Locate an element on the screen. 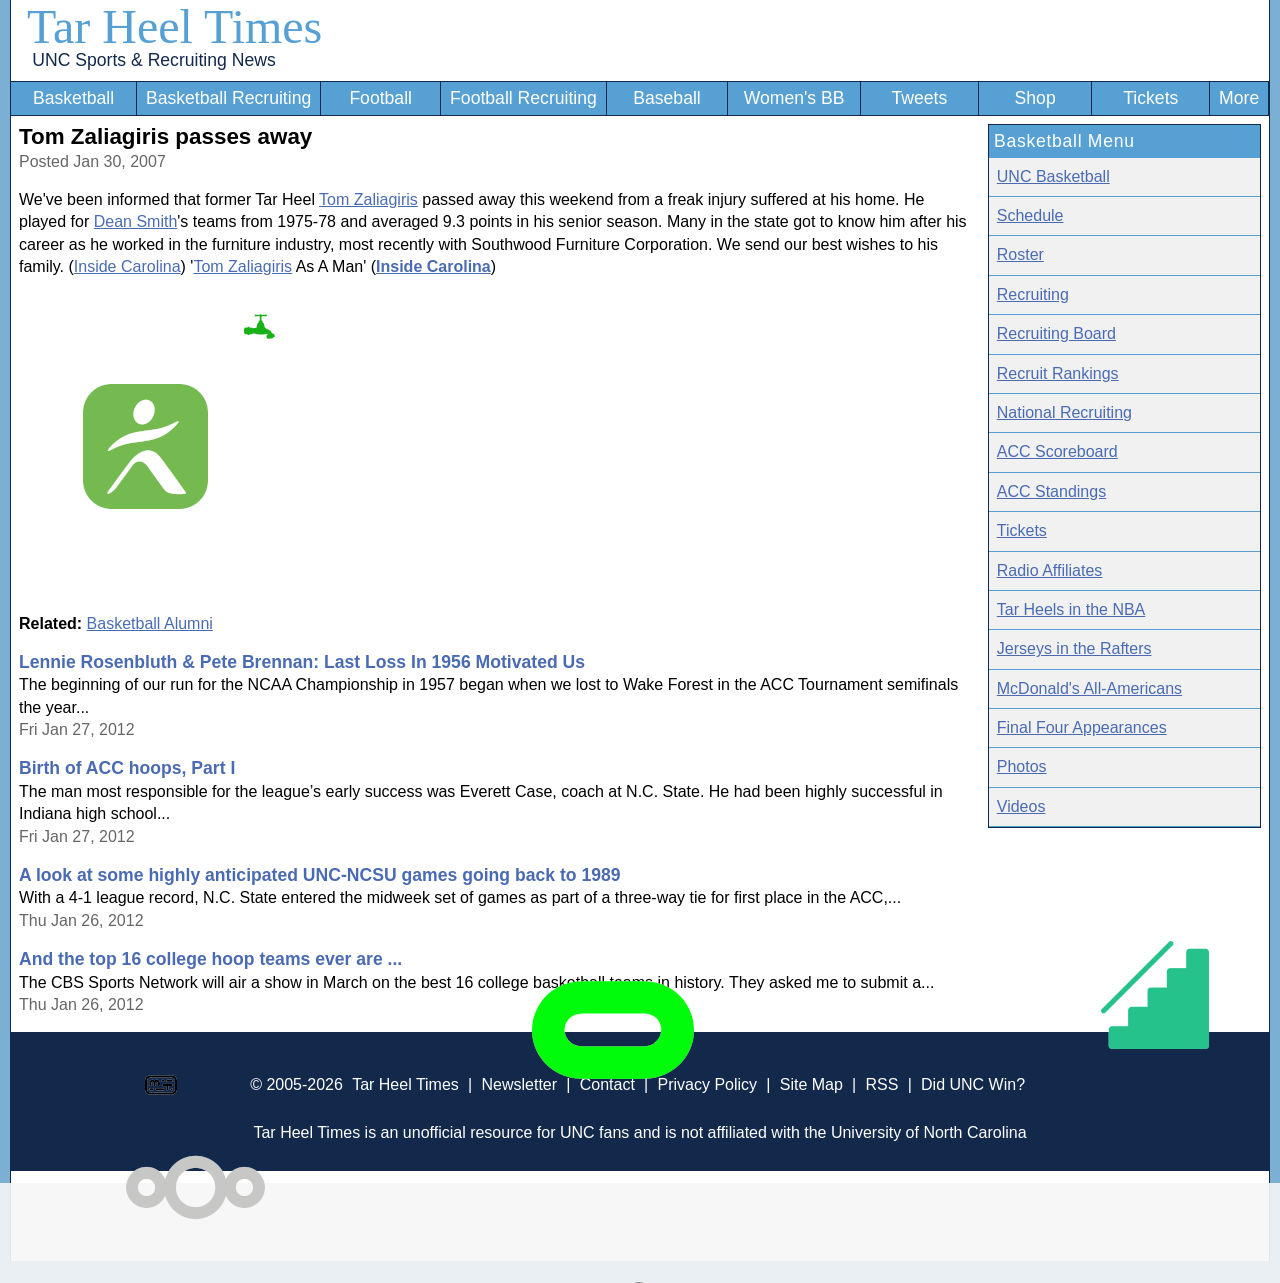  open monkeytype typing test website is located at coordinates (161, 1085).